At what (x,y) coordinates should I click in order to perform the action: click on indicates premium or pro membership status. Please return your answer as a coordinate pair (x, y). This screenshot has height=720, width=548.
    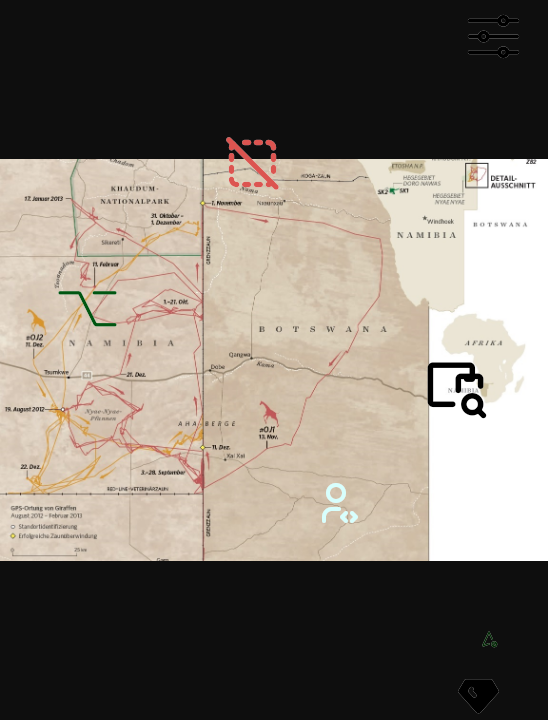
    Looking at the image, I should click on (478, 695).